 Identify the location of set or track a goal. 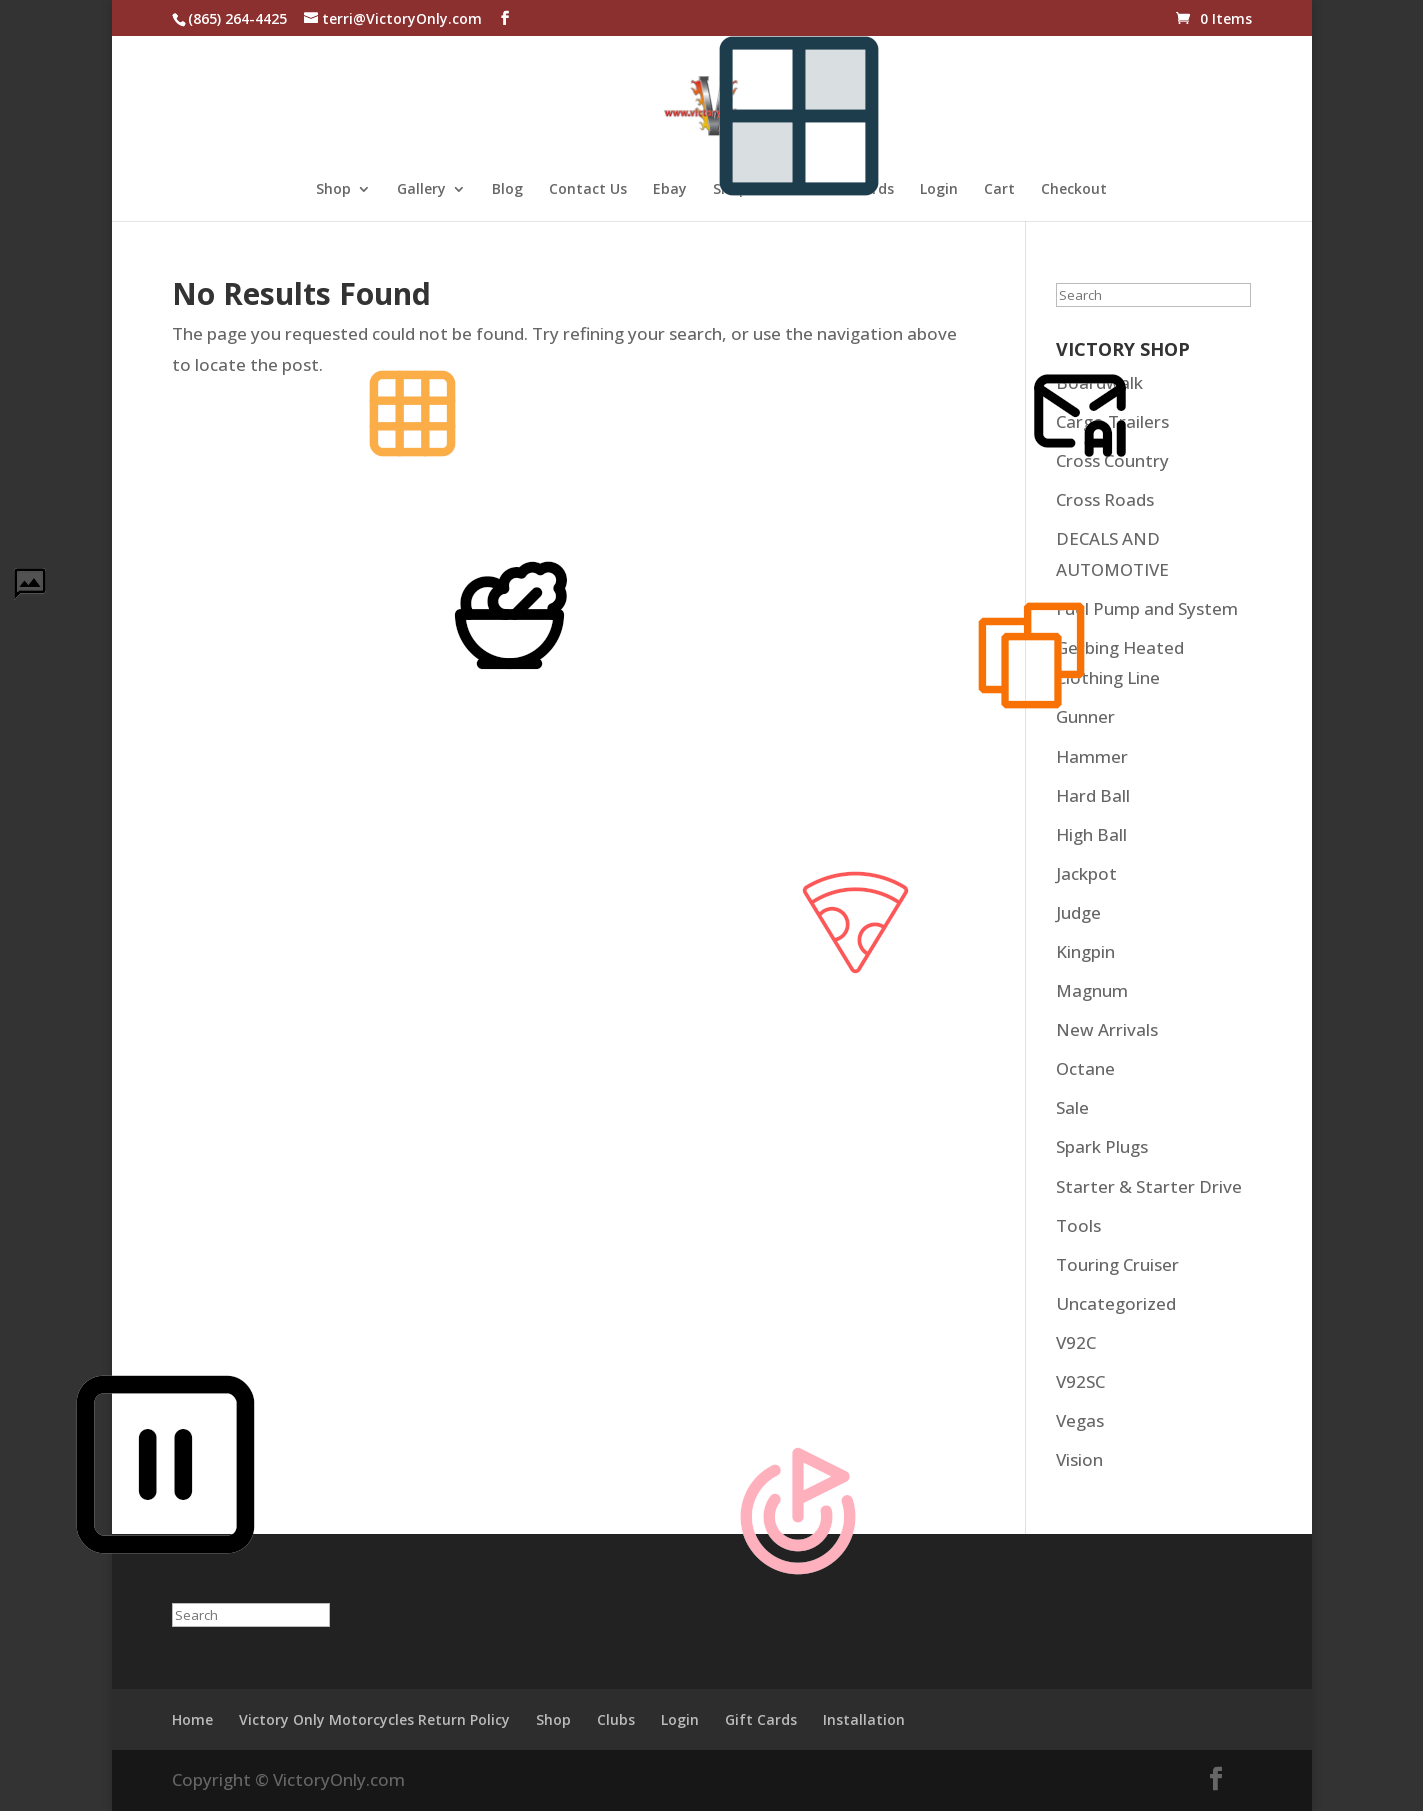
(798, 1511).